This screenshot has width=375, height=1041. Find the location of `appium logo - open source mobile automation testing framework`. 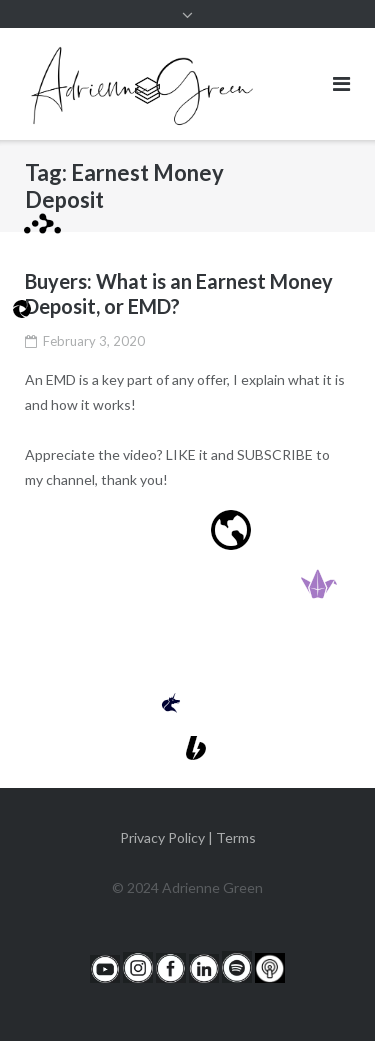

appium logo - open source mobile automation testing framework is located at coordinates (22, 309).